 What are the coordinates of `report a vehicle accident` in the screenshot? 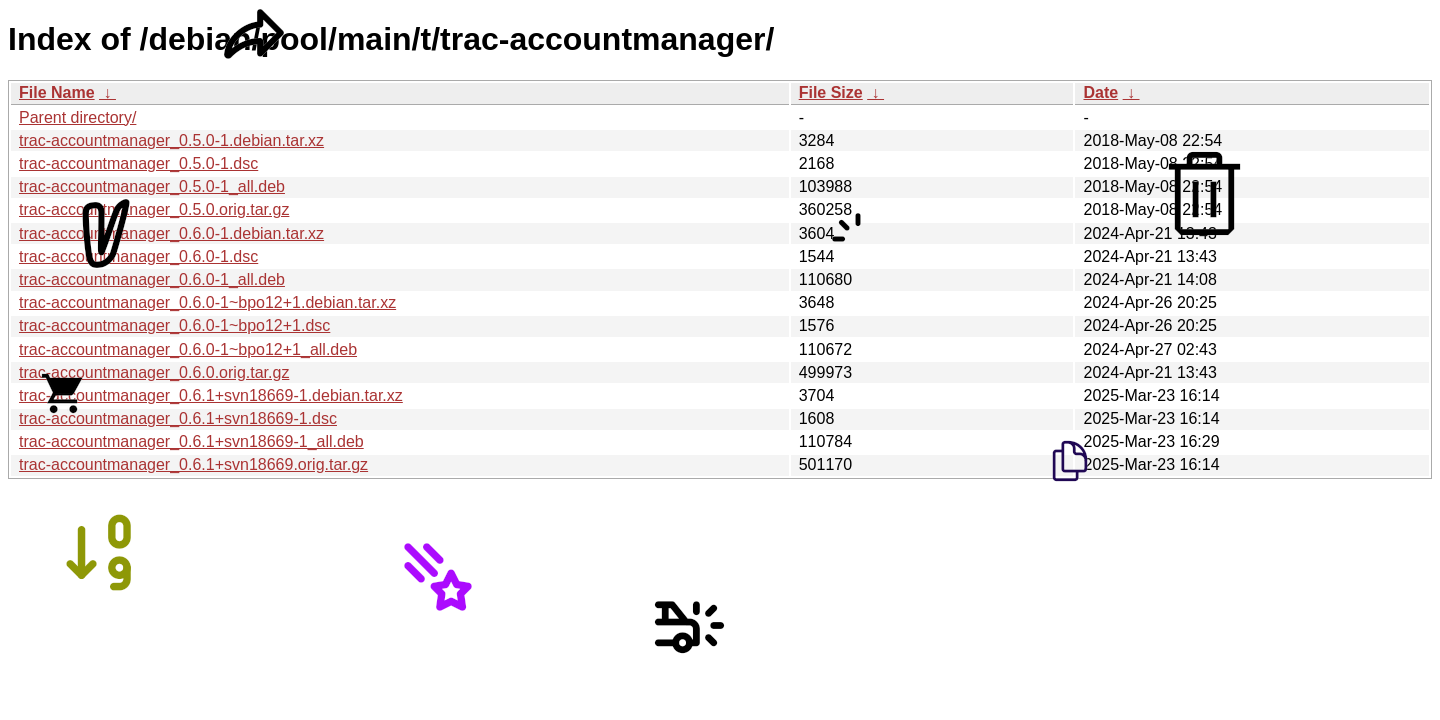 It's located at (689, 625).